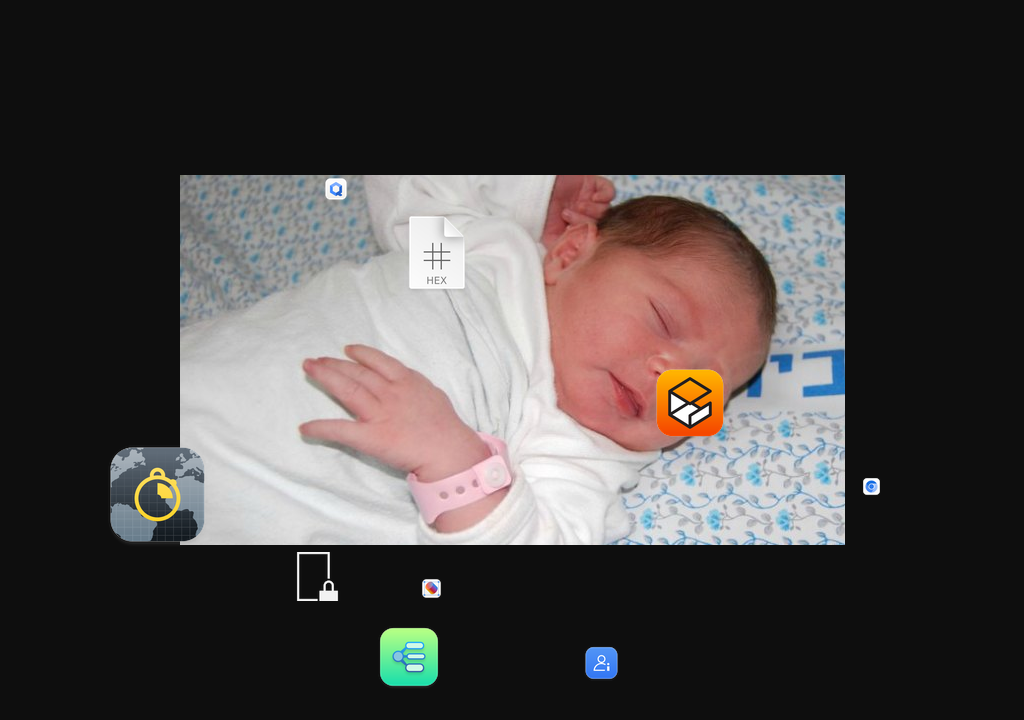 The height and width of the screenshot is (720, 1024). I want to click on open labyrinth mind-mapping app, so click(409, 657).